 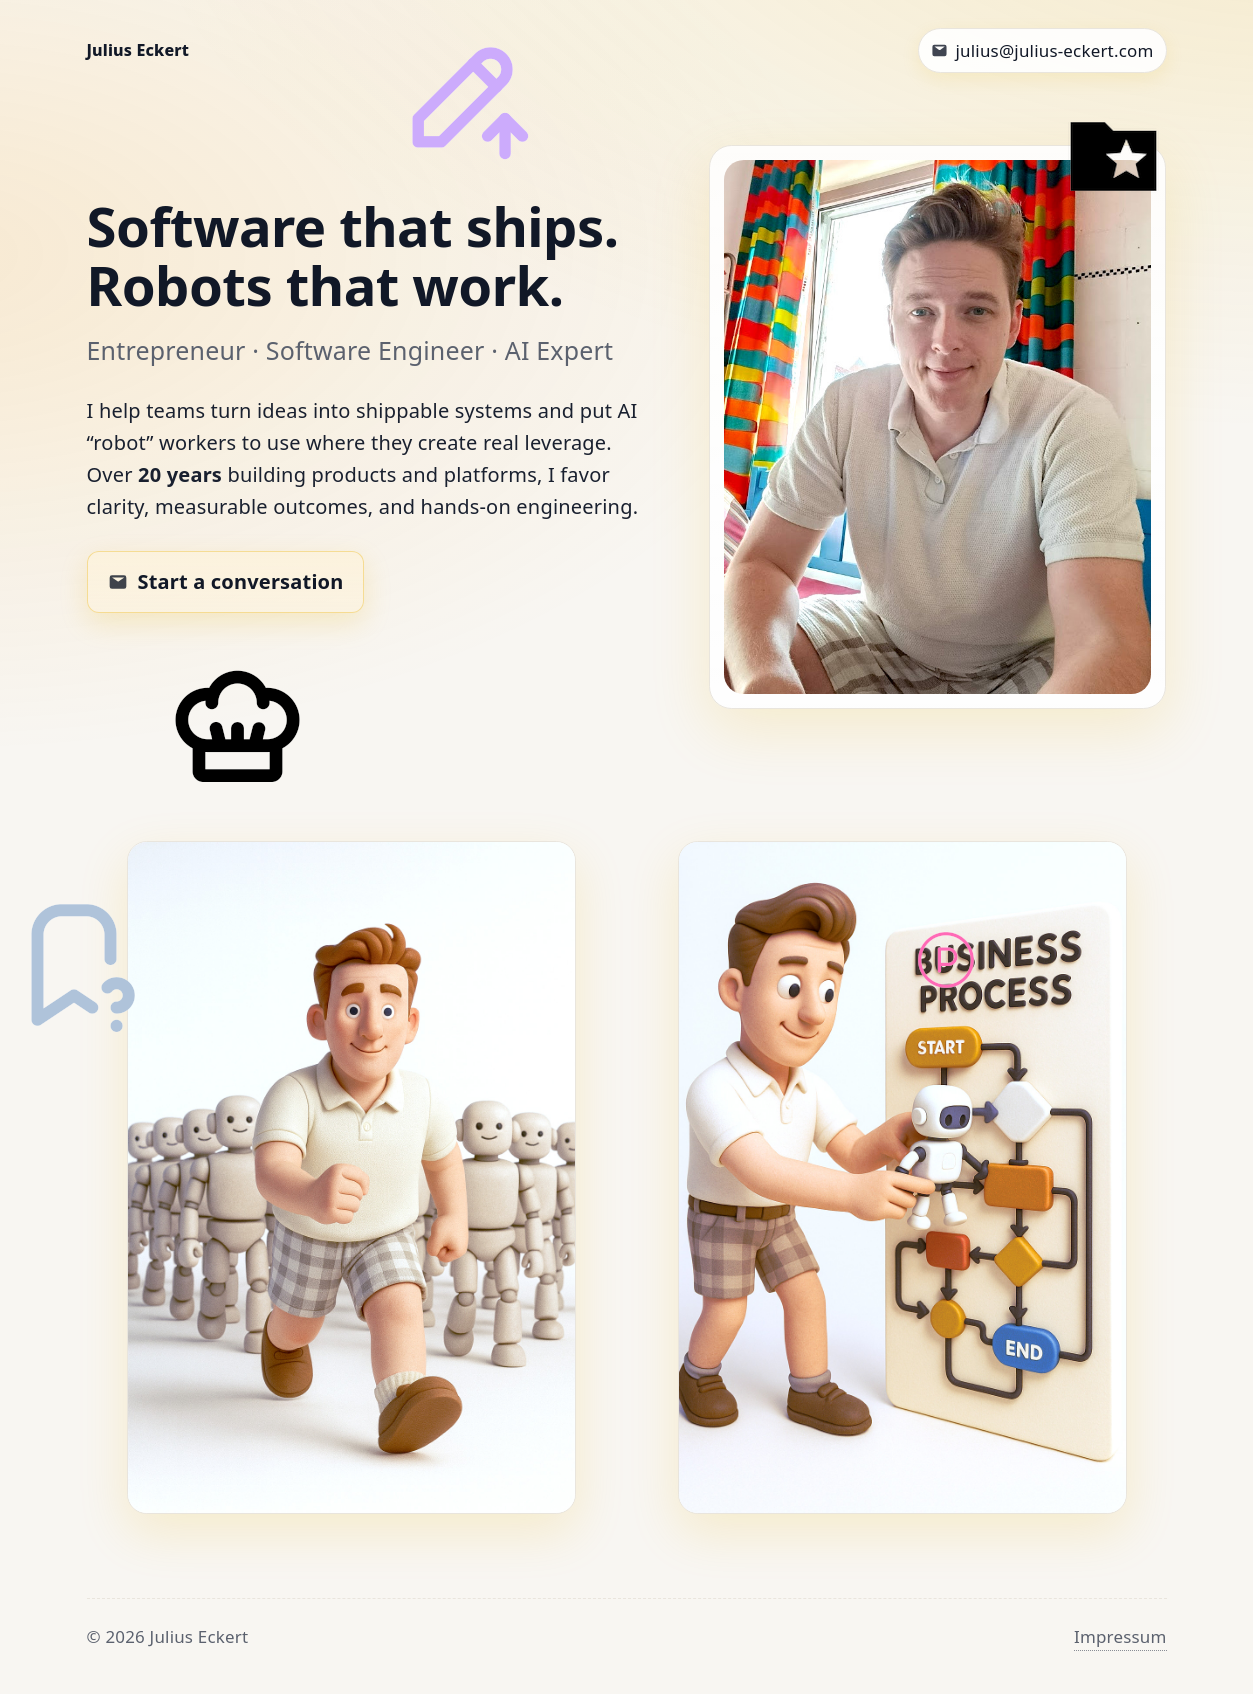 What do you see at coordinates (1113, 156) in the screenshot?
I see `access your starred or favorite files` at bounding box center [1113, 156].